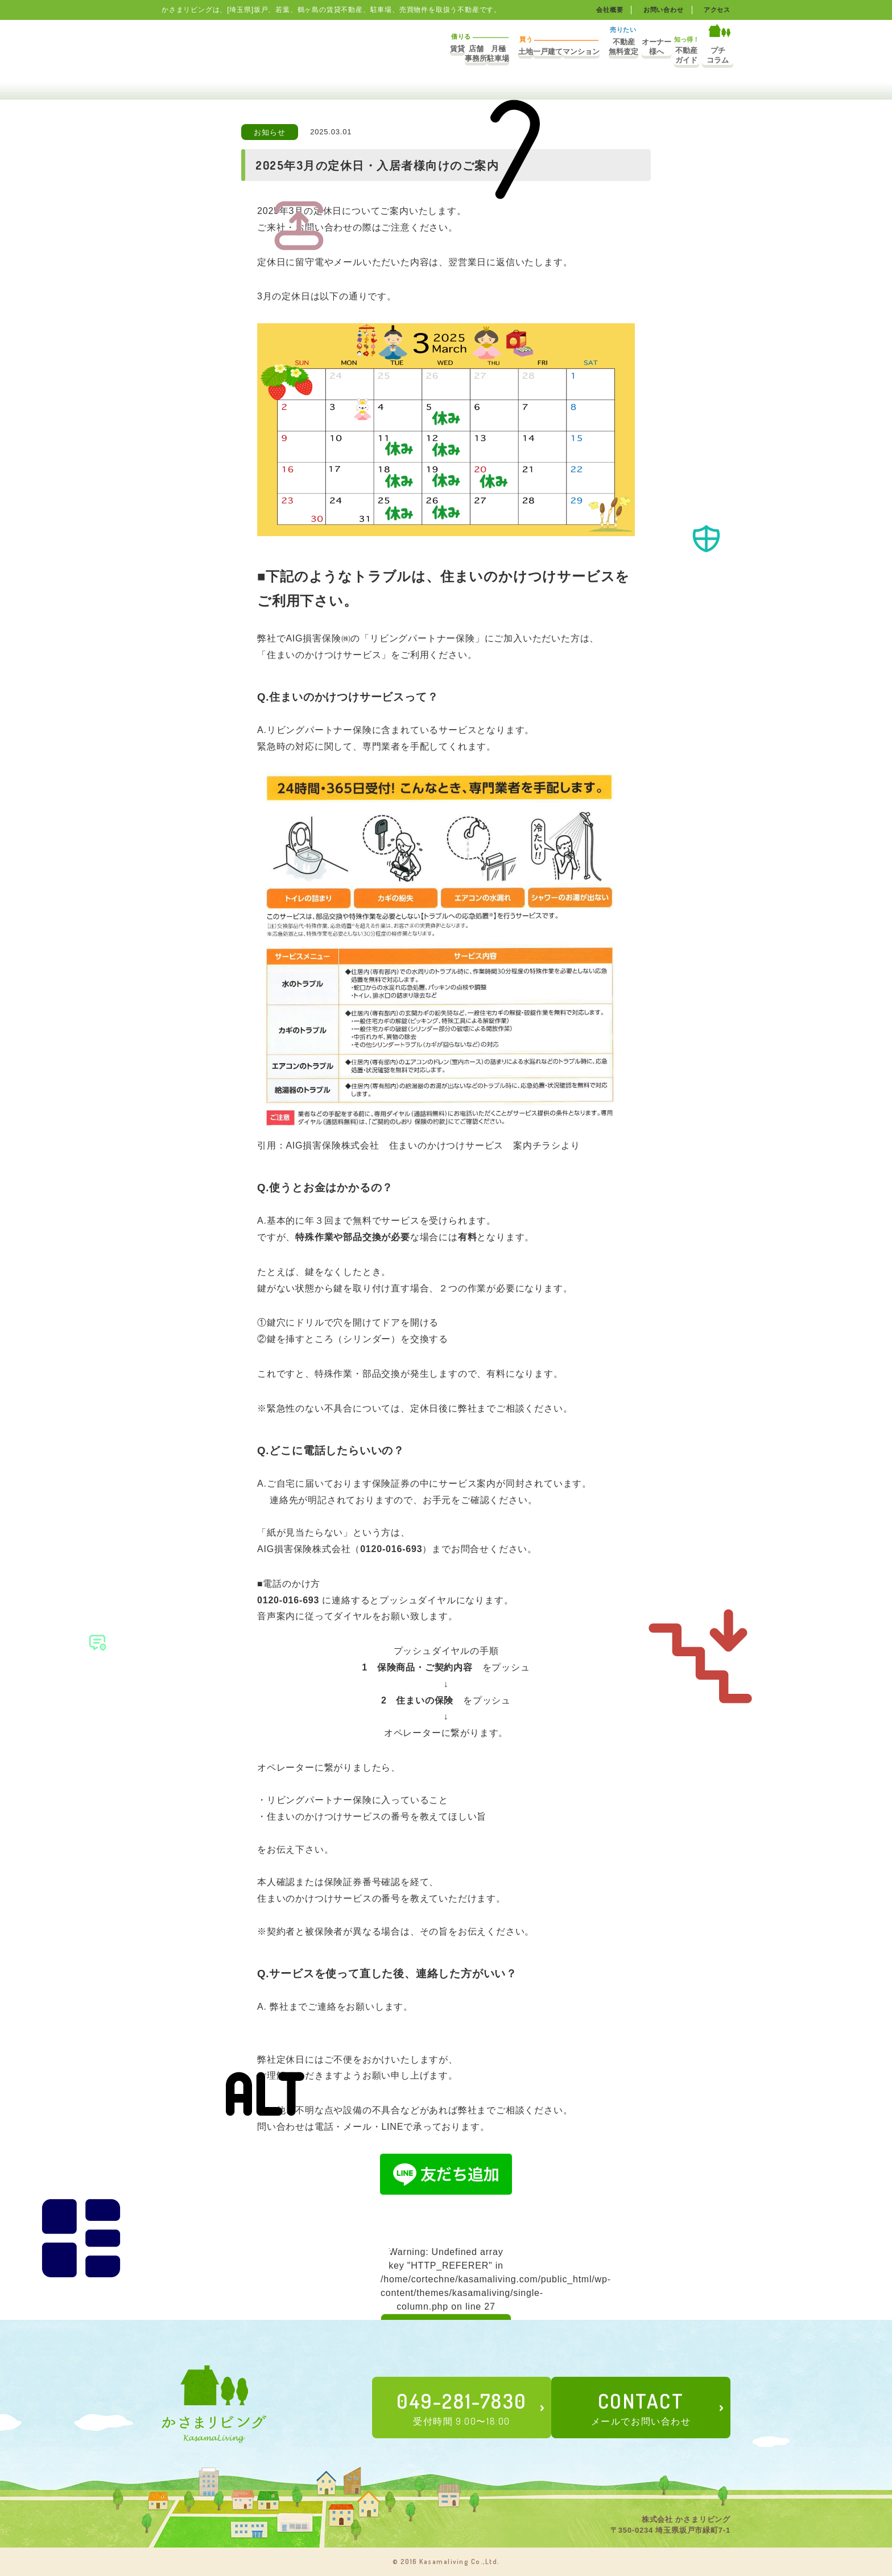 The height and width of the screenshot is (2576, 892). What do you see at coordinates (700, 1656) in the screenshot?
I see `navigate to a lower floor` at bounding box center [700, 1656].